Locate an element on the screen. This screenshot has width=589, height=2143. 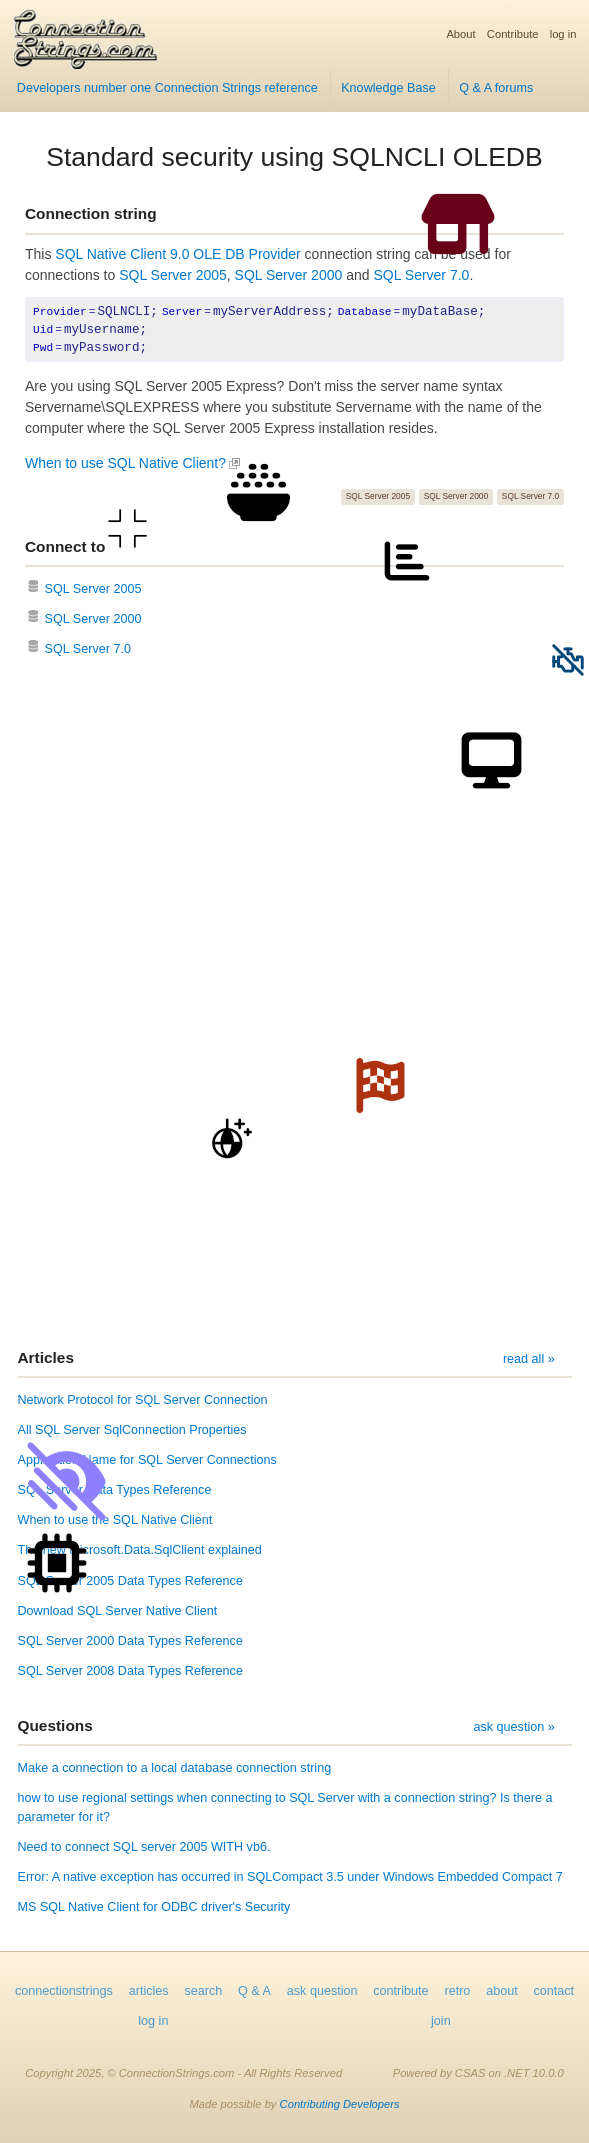
view rice or grain-based meal options is located at coordinates (258, 493).